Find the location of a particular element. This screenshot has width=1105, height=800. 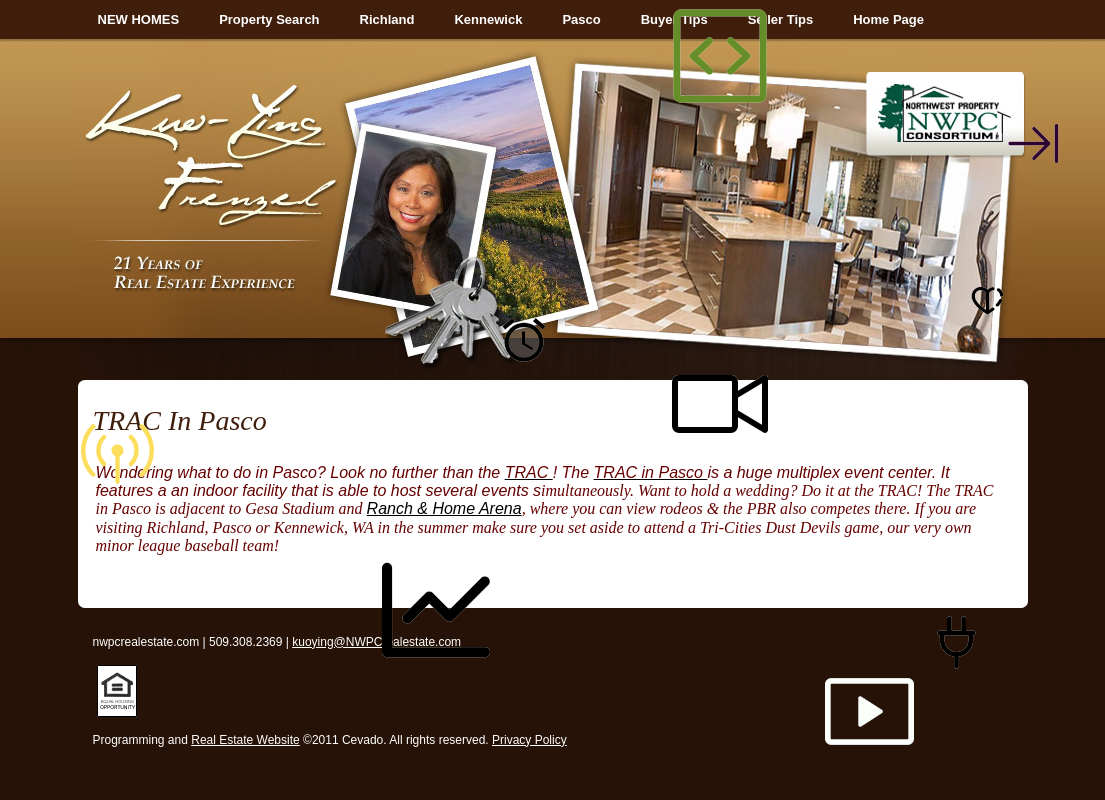

move item to the end of a list is located at coordinates (1034, 143).